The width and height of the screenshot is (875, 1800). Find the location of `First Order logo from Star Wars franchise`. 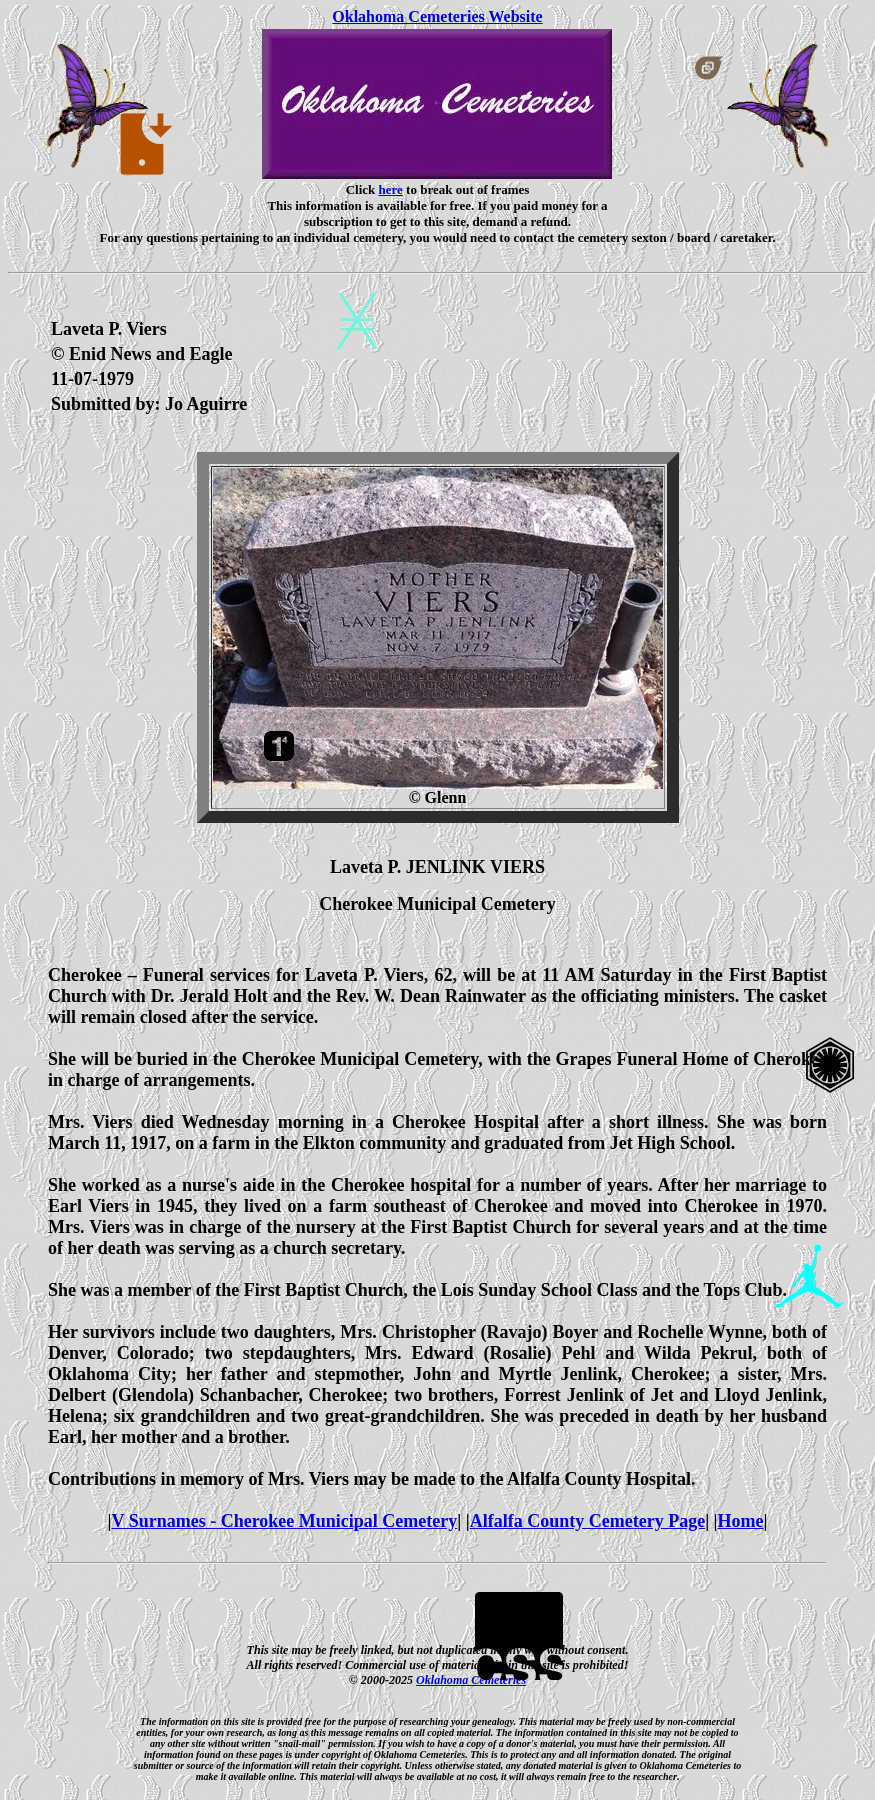

First Order logo from Star Wars franchise is located at coordinates (830, 1065).